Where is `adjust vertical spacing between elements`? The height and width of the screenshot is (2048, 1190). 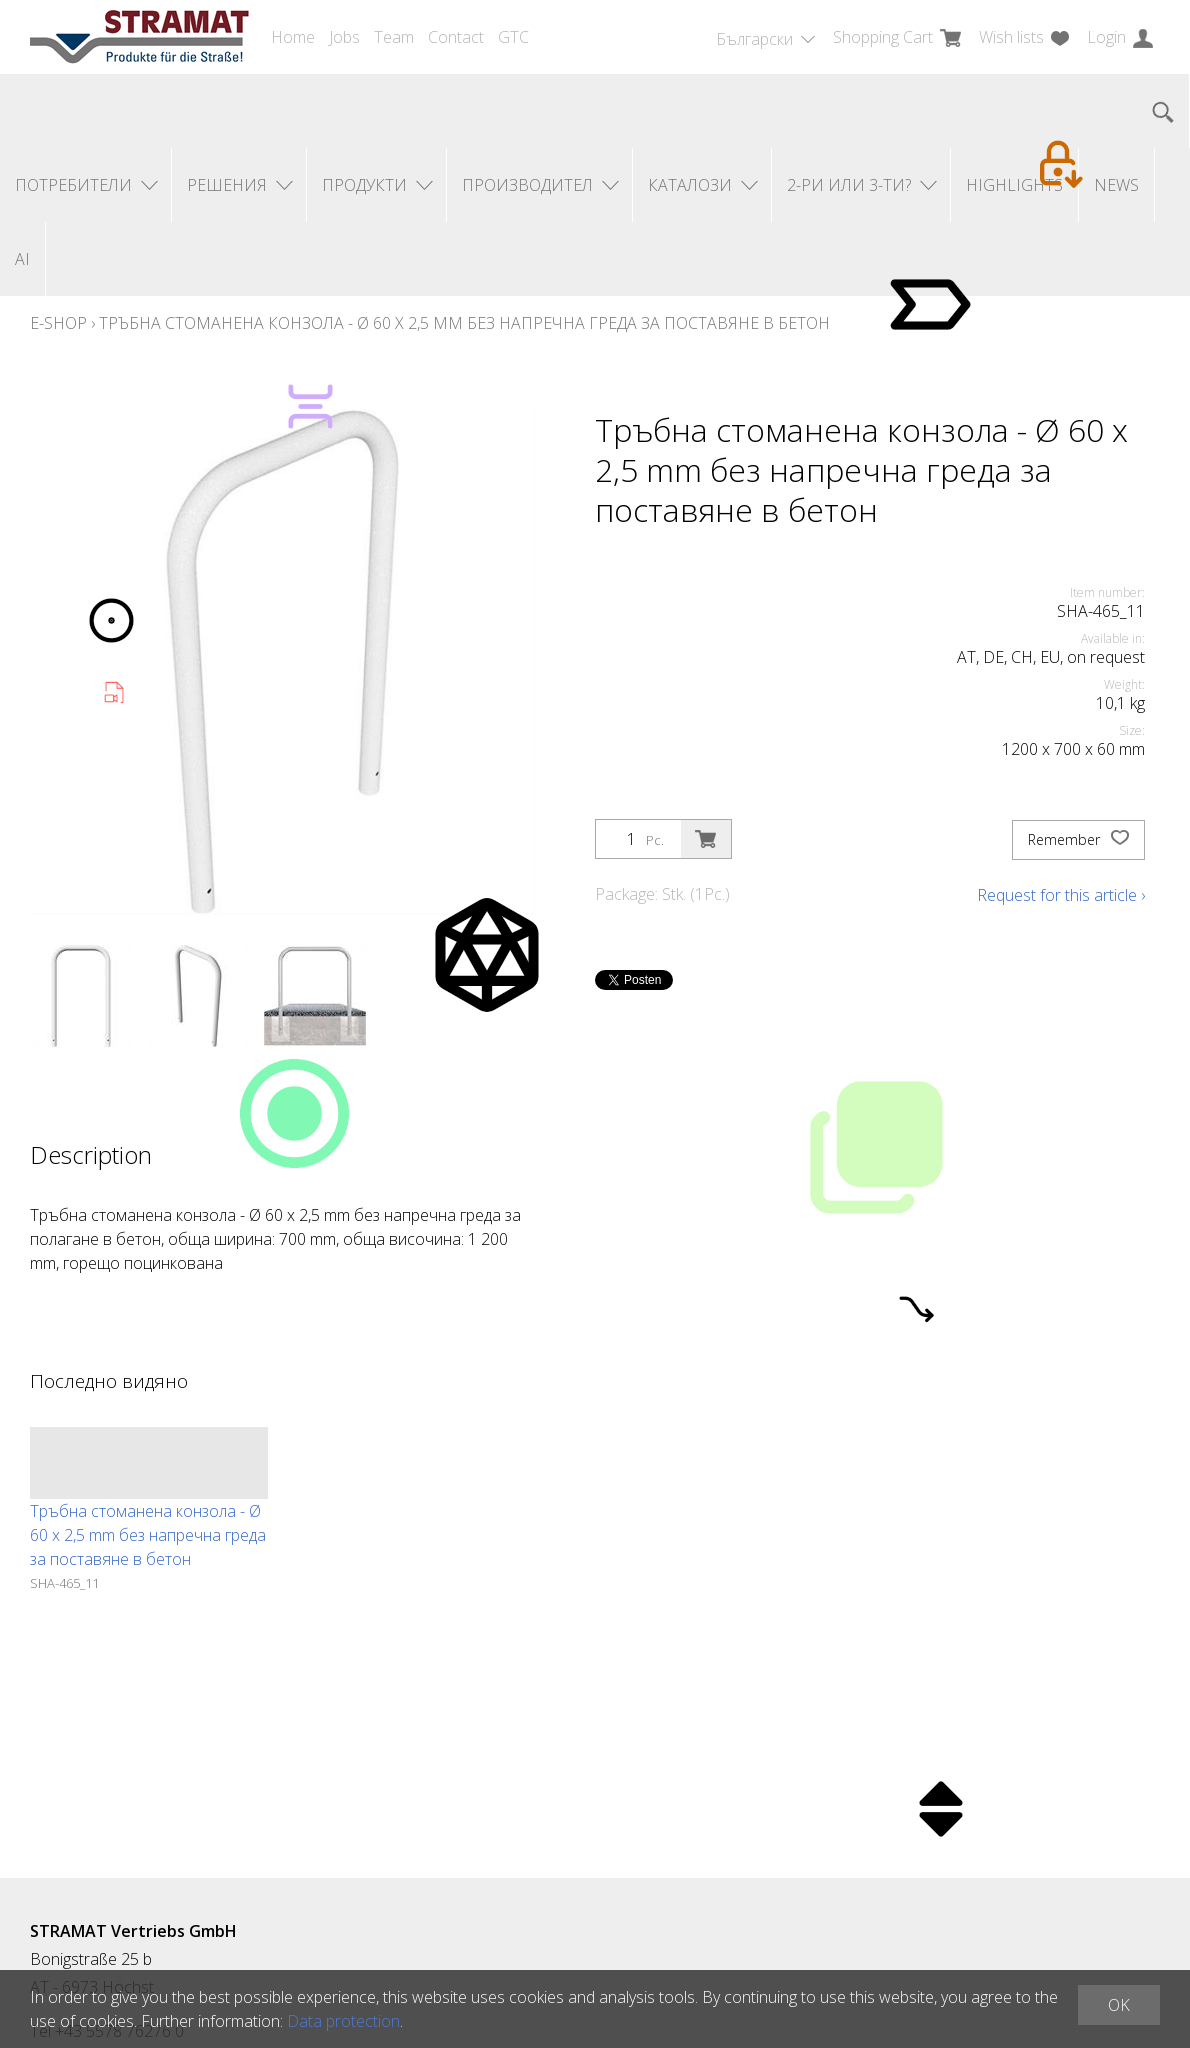
adjust vertical spacing between elements is located at coordinates (310, 406).